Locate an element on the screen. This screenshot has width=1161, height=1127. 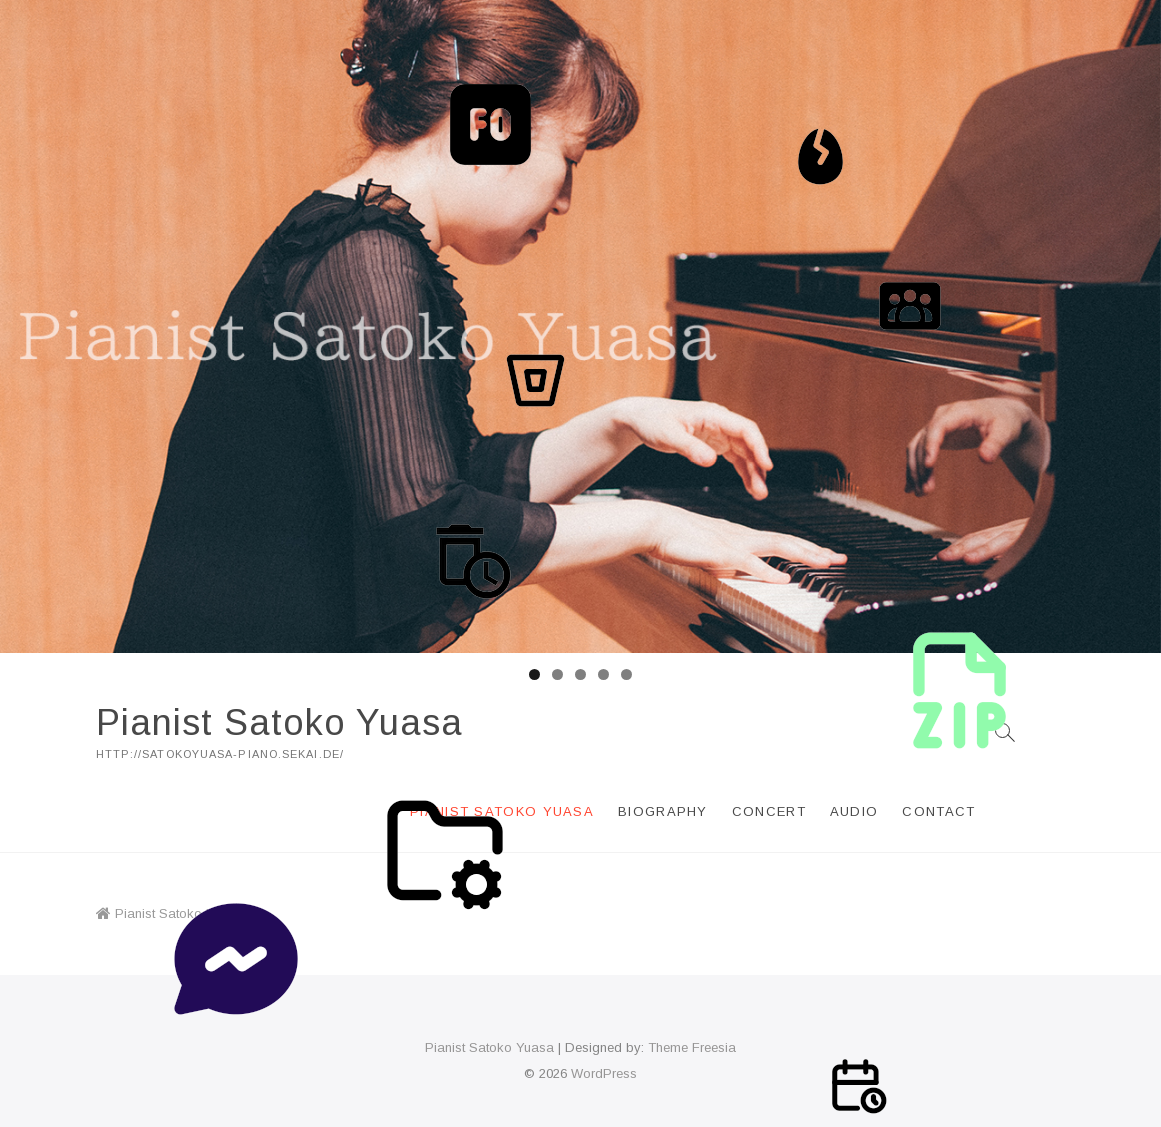
access folder settings is located at coordinates (445, 853).